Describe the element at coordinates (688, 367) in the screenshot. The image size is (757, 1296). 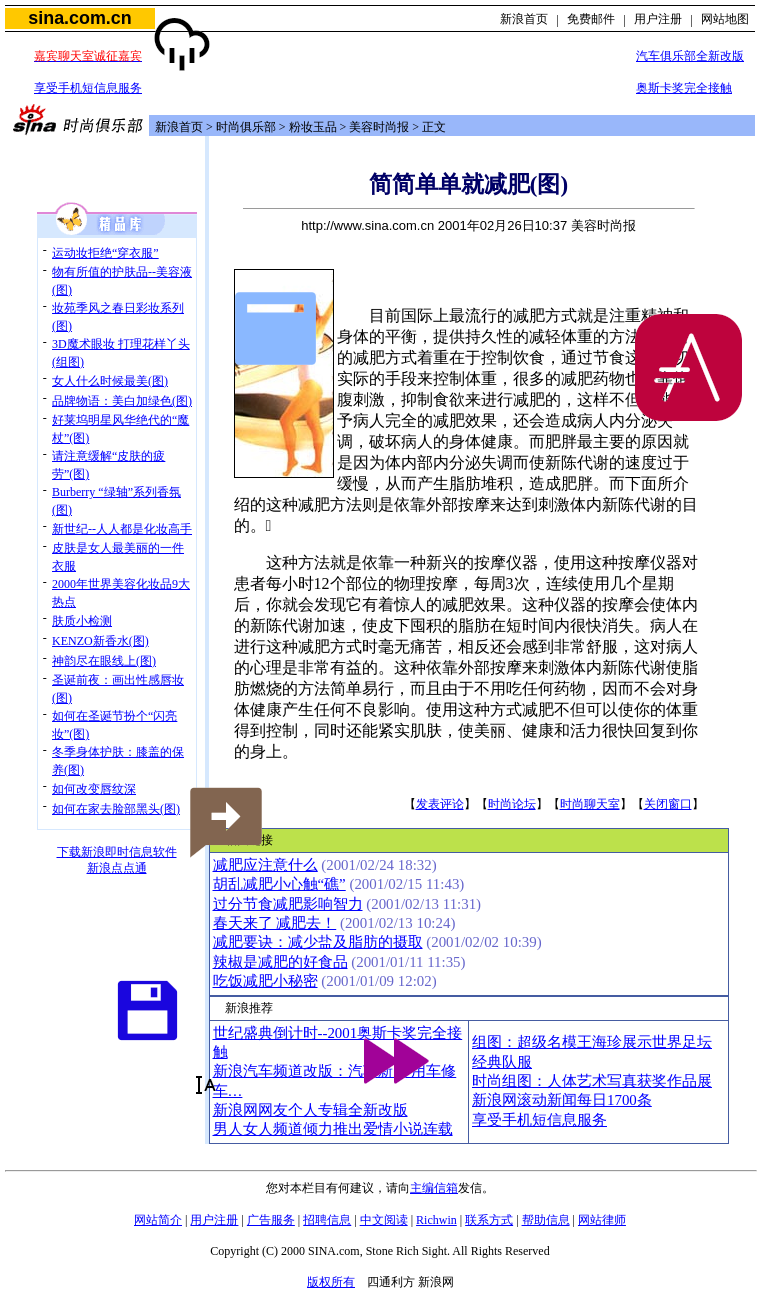
I see `asciidoctor documentation tool logo` at that location.